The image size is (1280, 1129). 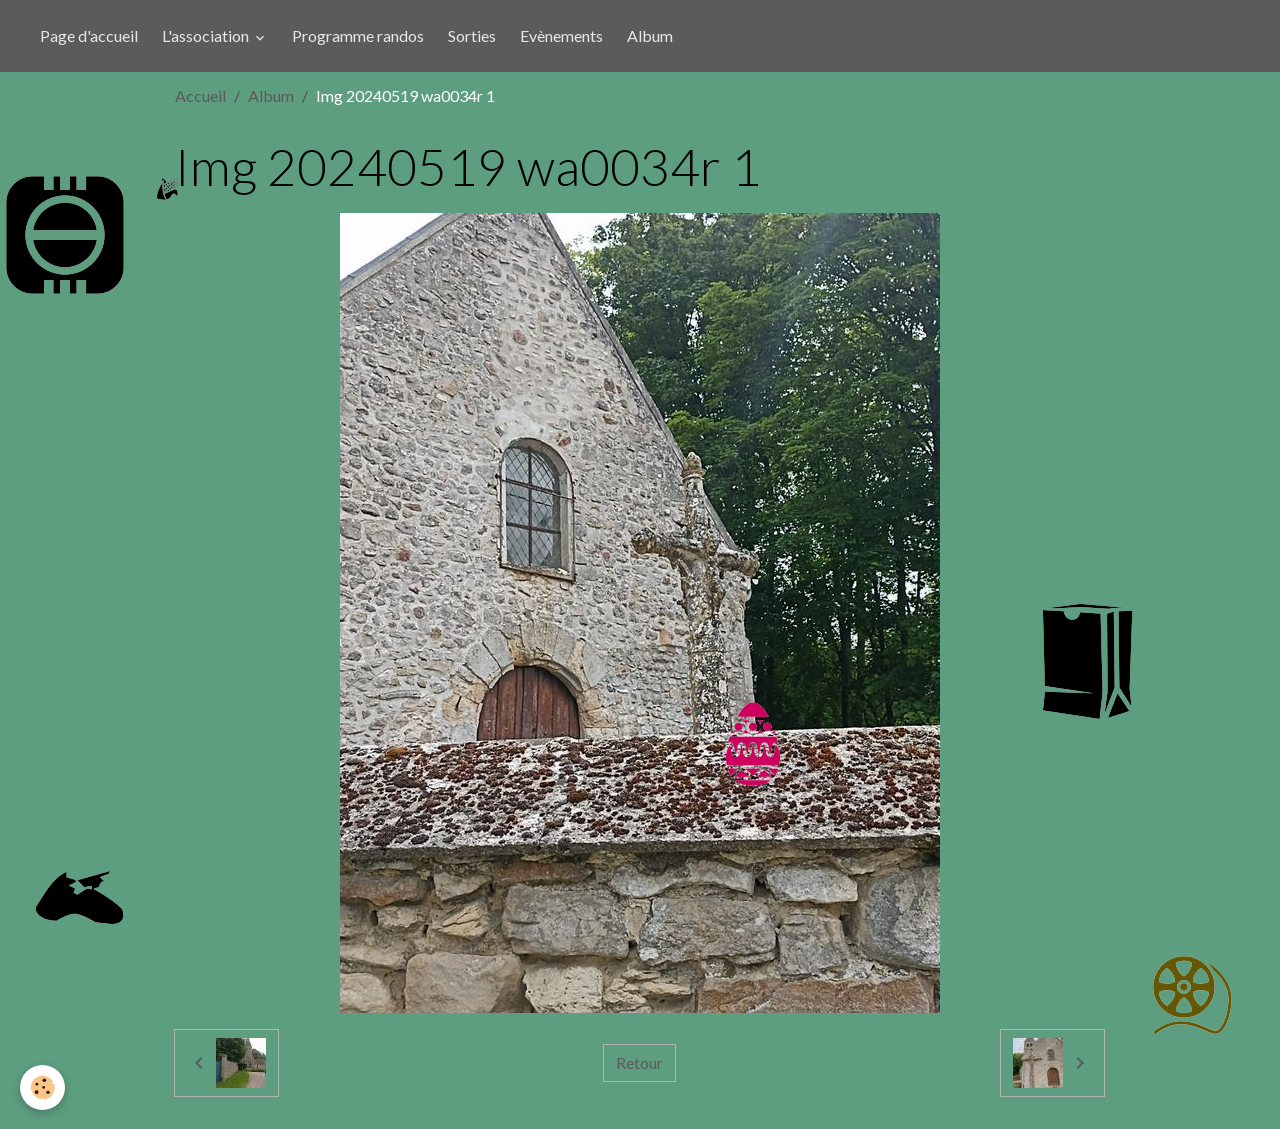 What do you see at coordinates (753, 744) in the screenshot?
I see `easter or spring seasonal event indicator` at bounding box center [753, 744].